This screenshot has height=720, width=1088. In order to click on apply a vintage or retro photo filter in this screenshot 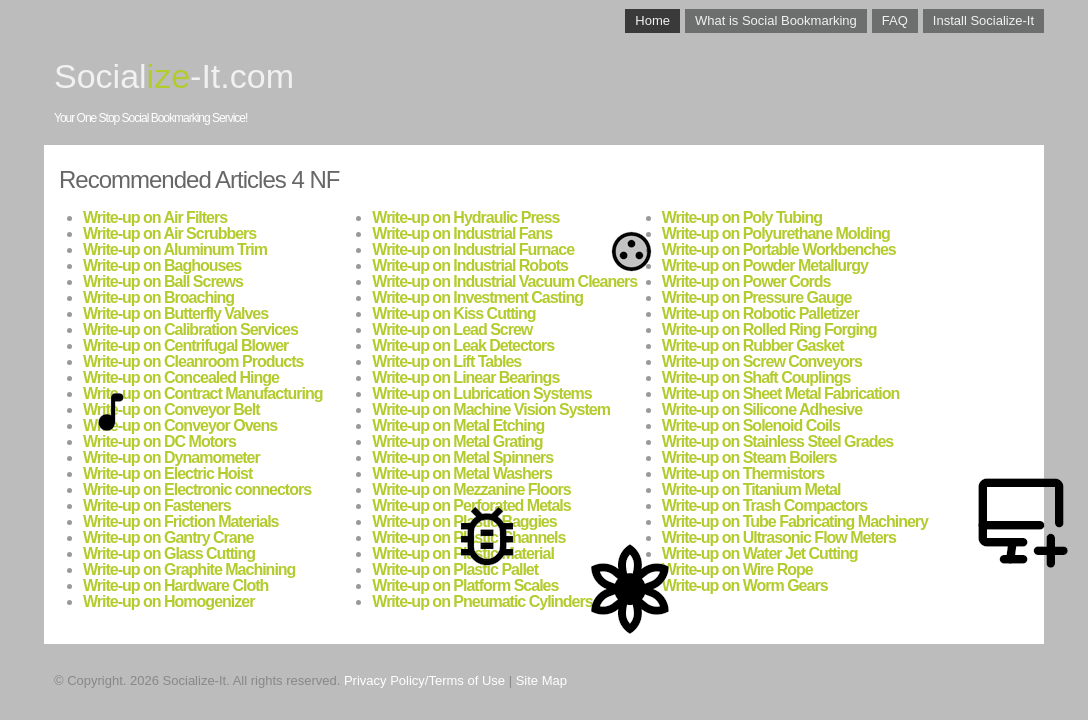, I will do `click(630, 589)`.